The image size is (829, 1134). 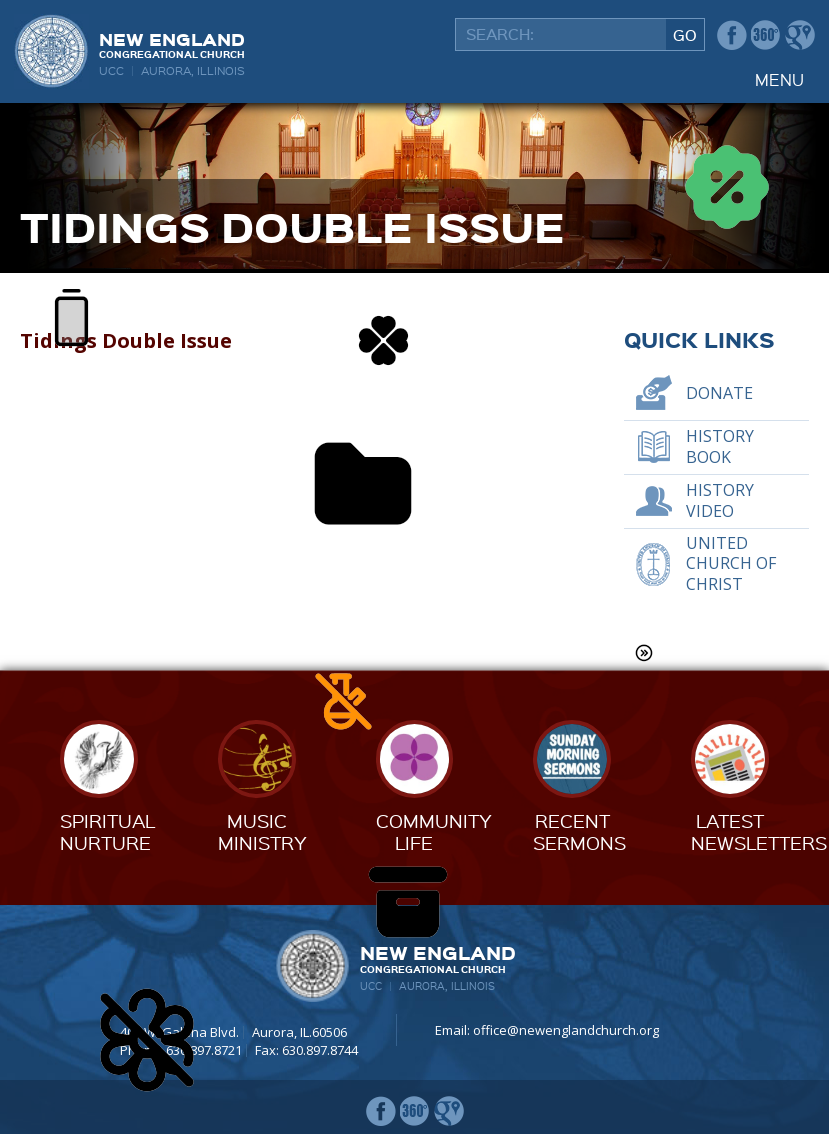 What do you see at coordinates (408, 902) in the screenshot?
I see `archive this item` at bounding box center [408, 902].